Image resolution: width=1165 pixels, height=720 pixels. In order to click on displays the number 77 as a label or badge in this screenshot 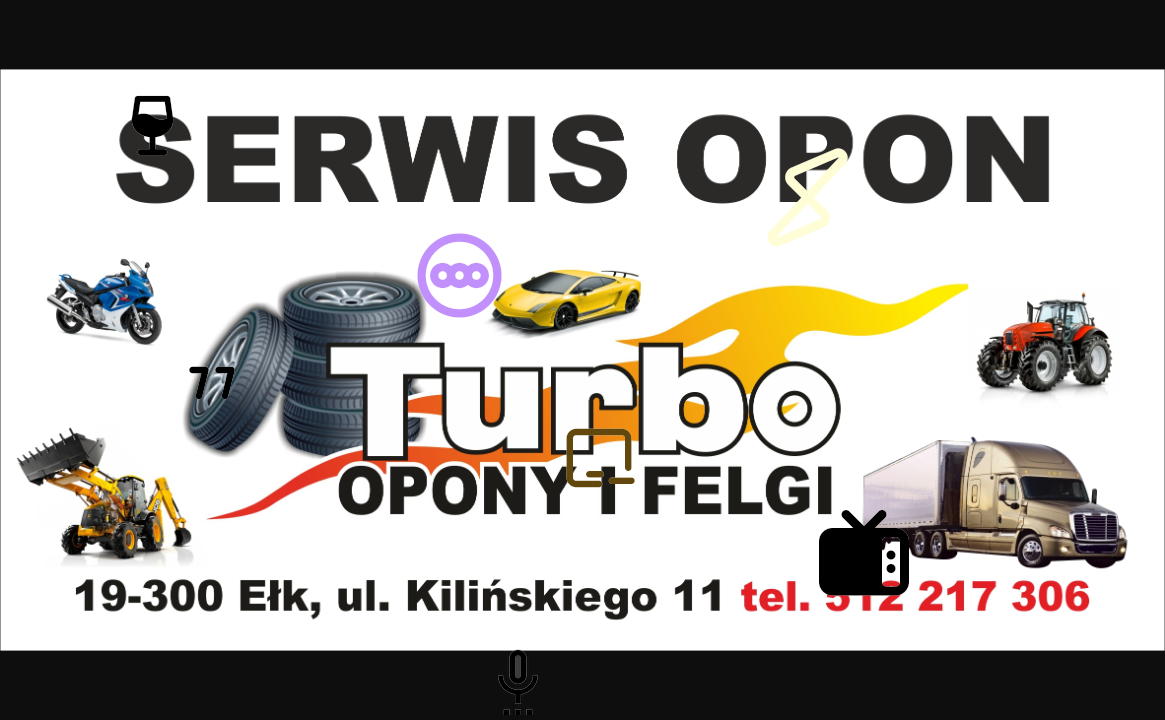, I will do `click(212, 383)`.